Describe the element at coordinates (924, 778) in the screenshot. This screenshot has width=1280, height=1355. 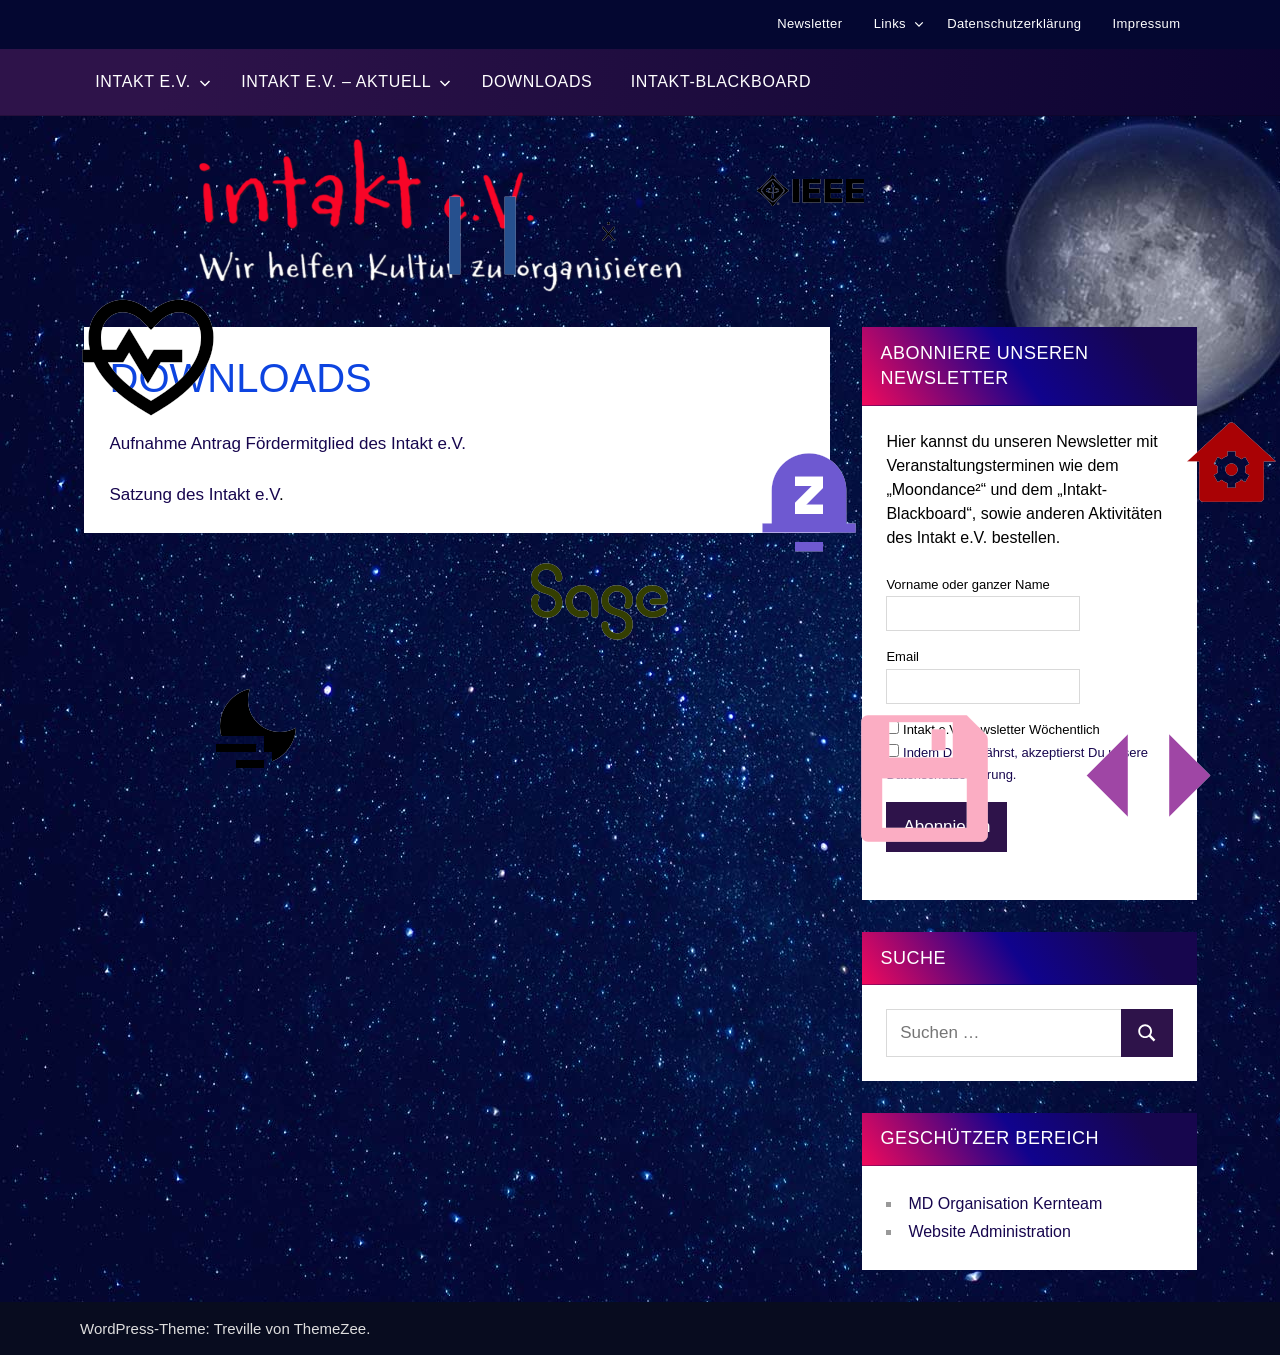
I see `save current file or document` at that location.